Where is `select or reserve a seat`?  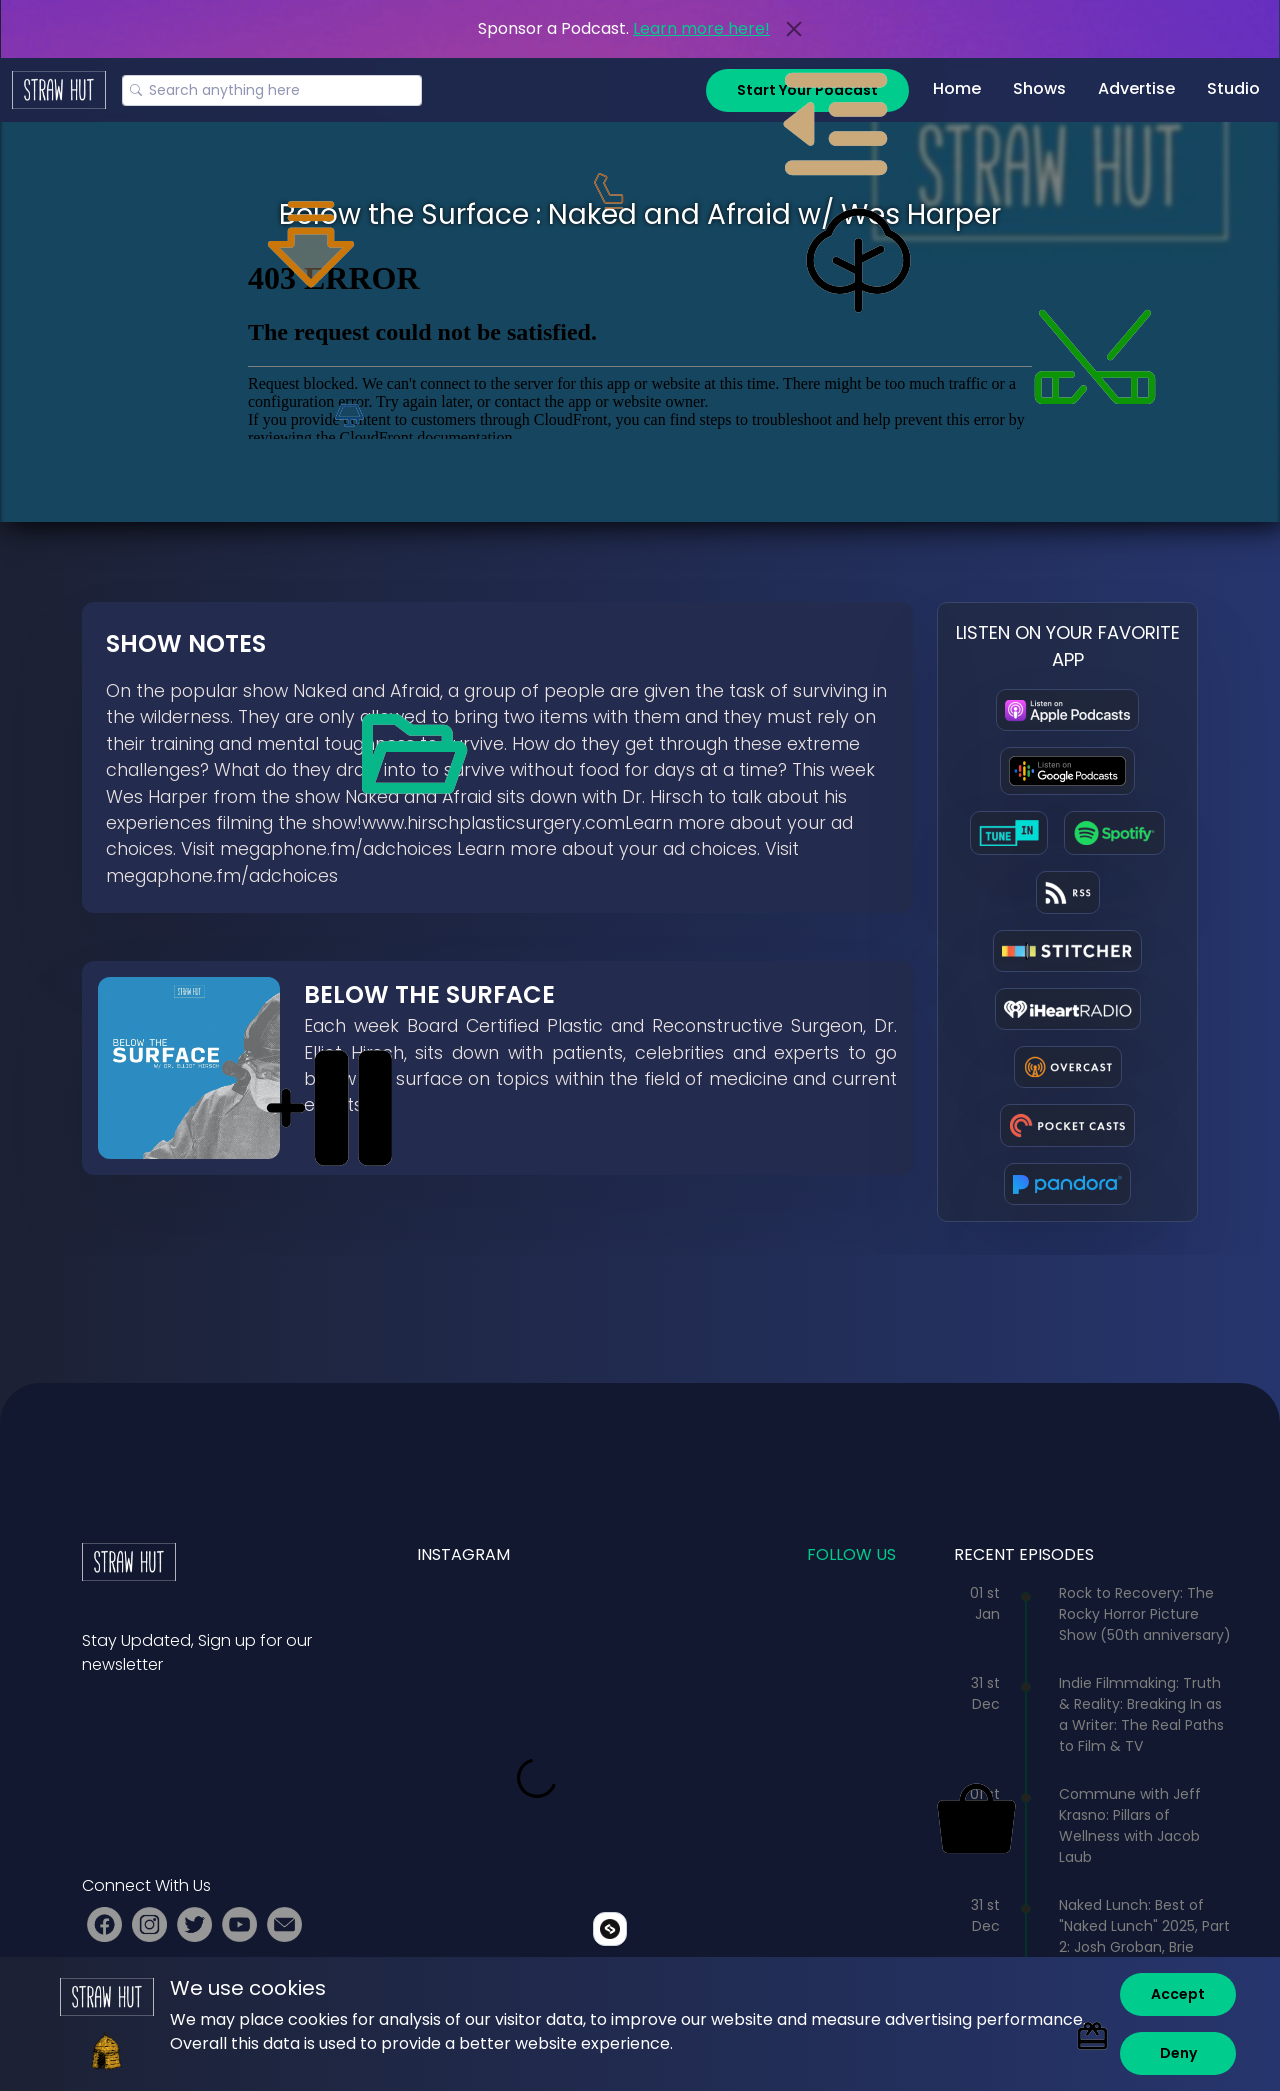 select or reserve a seat is located at coordinates (608, 191).